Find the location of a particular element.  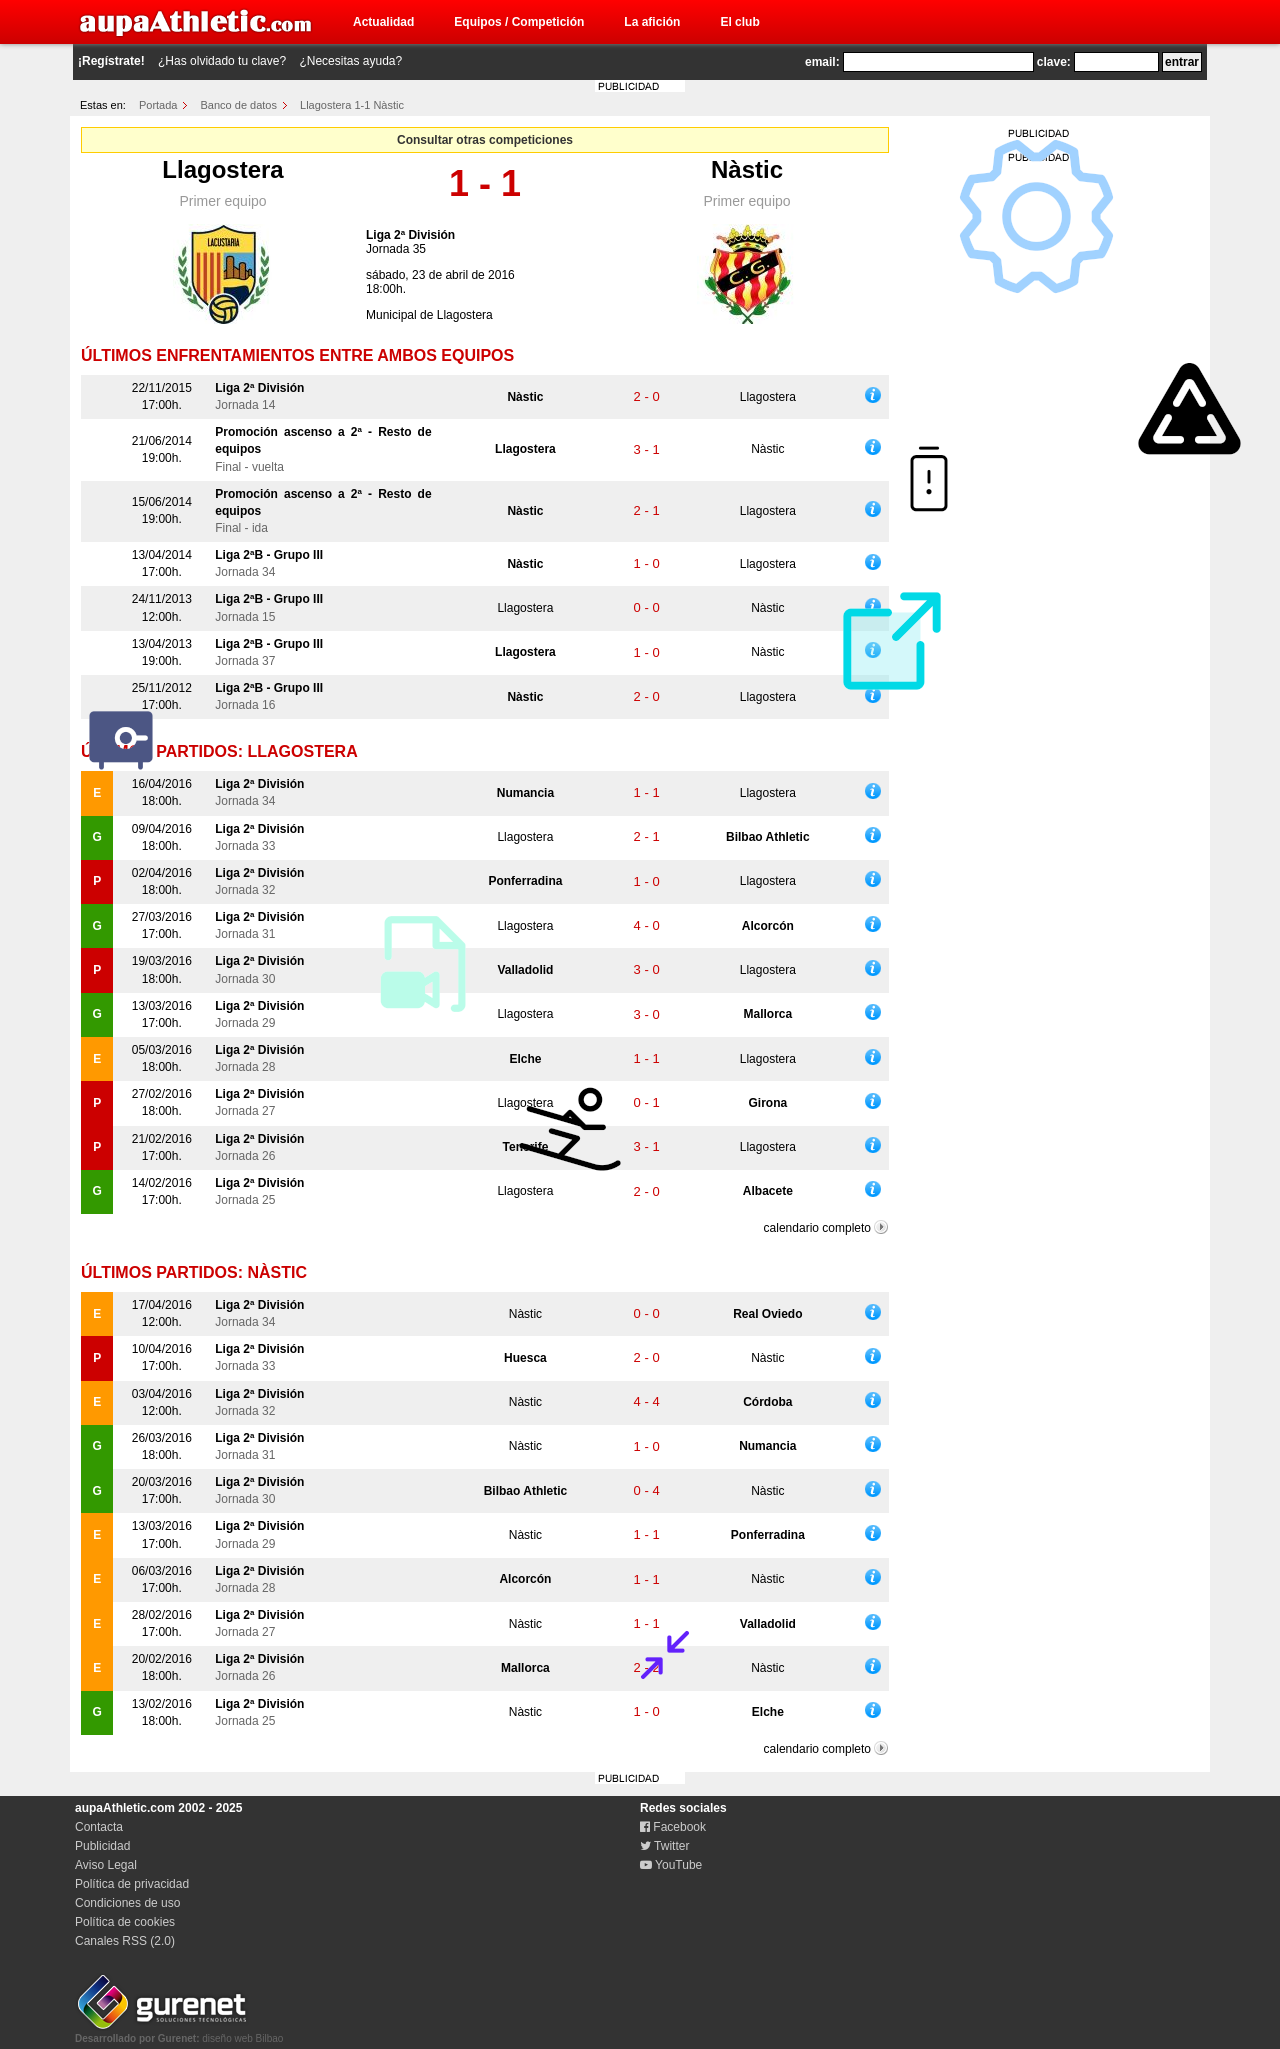

indicates a recycling or reuse process is located at coordinates (1189, 410).